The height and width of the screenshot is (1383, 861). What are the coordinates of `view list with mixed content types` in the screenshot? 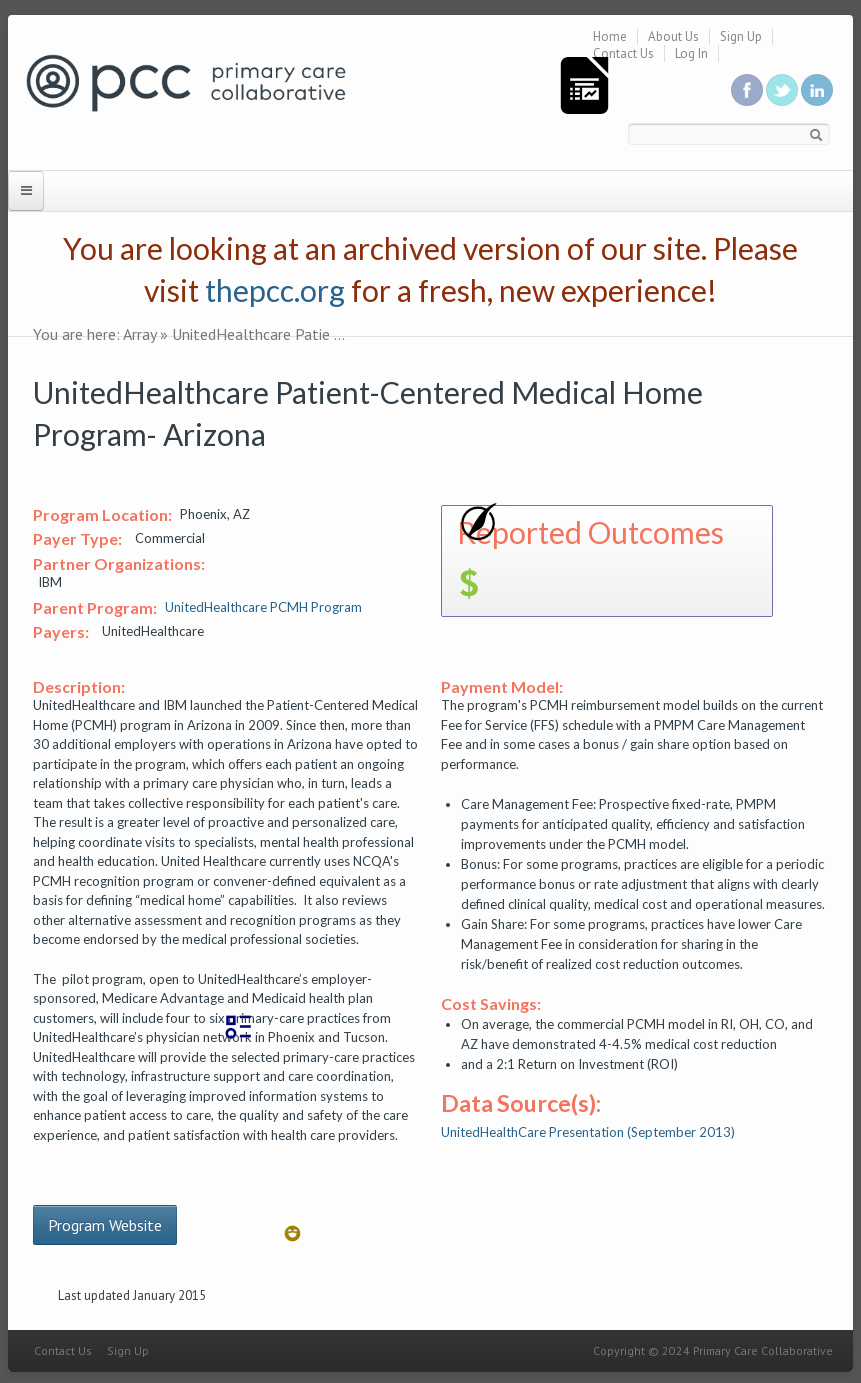 It's located at (238, 1026).